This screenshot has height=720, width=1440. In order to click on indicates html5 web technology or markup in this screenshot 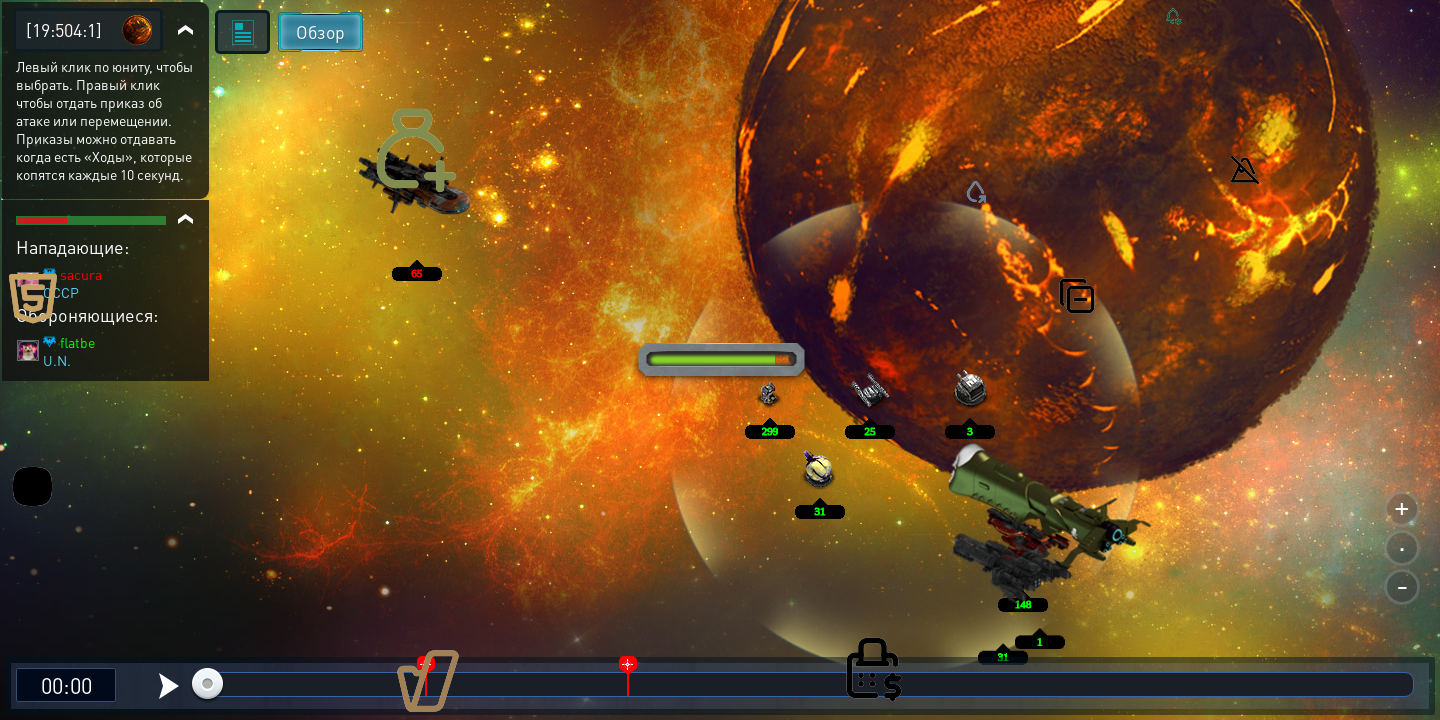, I will do `click(33, 298)`.